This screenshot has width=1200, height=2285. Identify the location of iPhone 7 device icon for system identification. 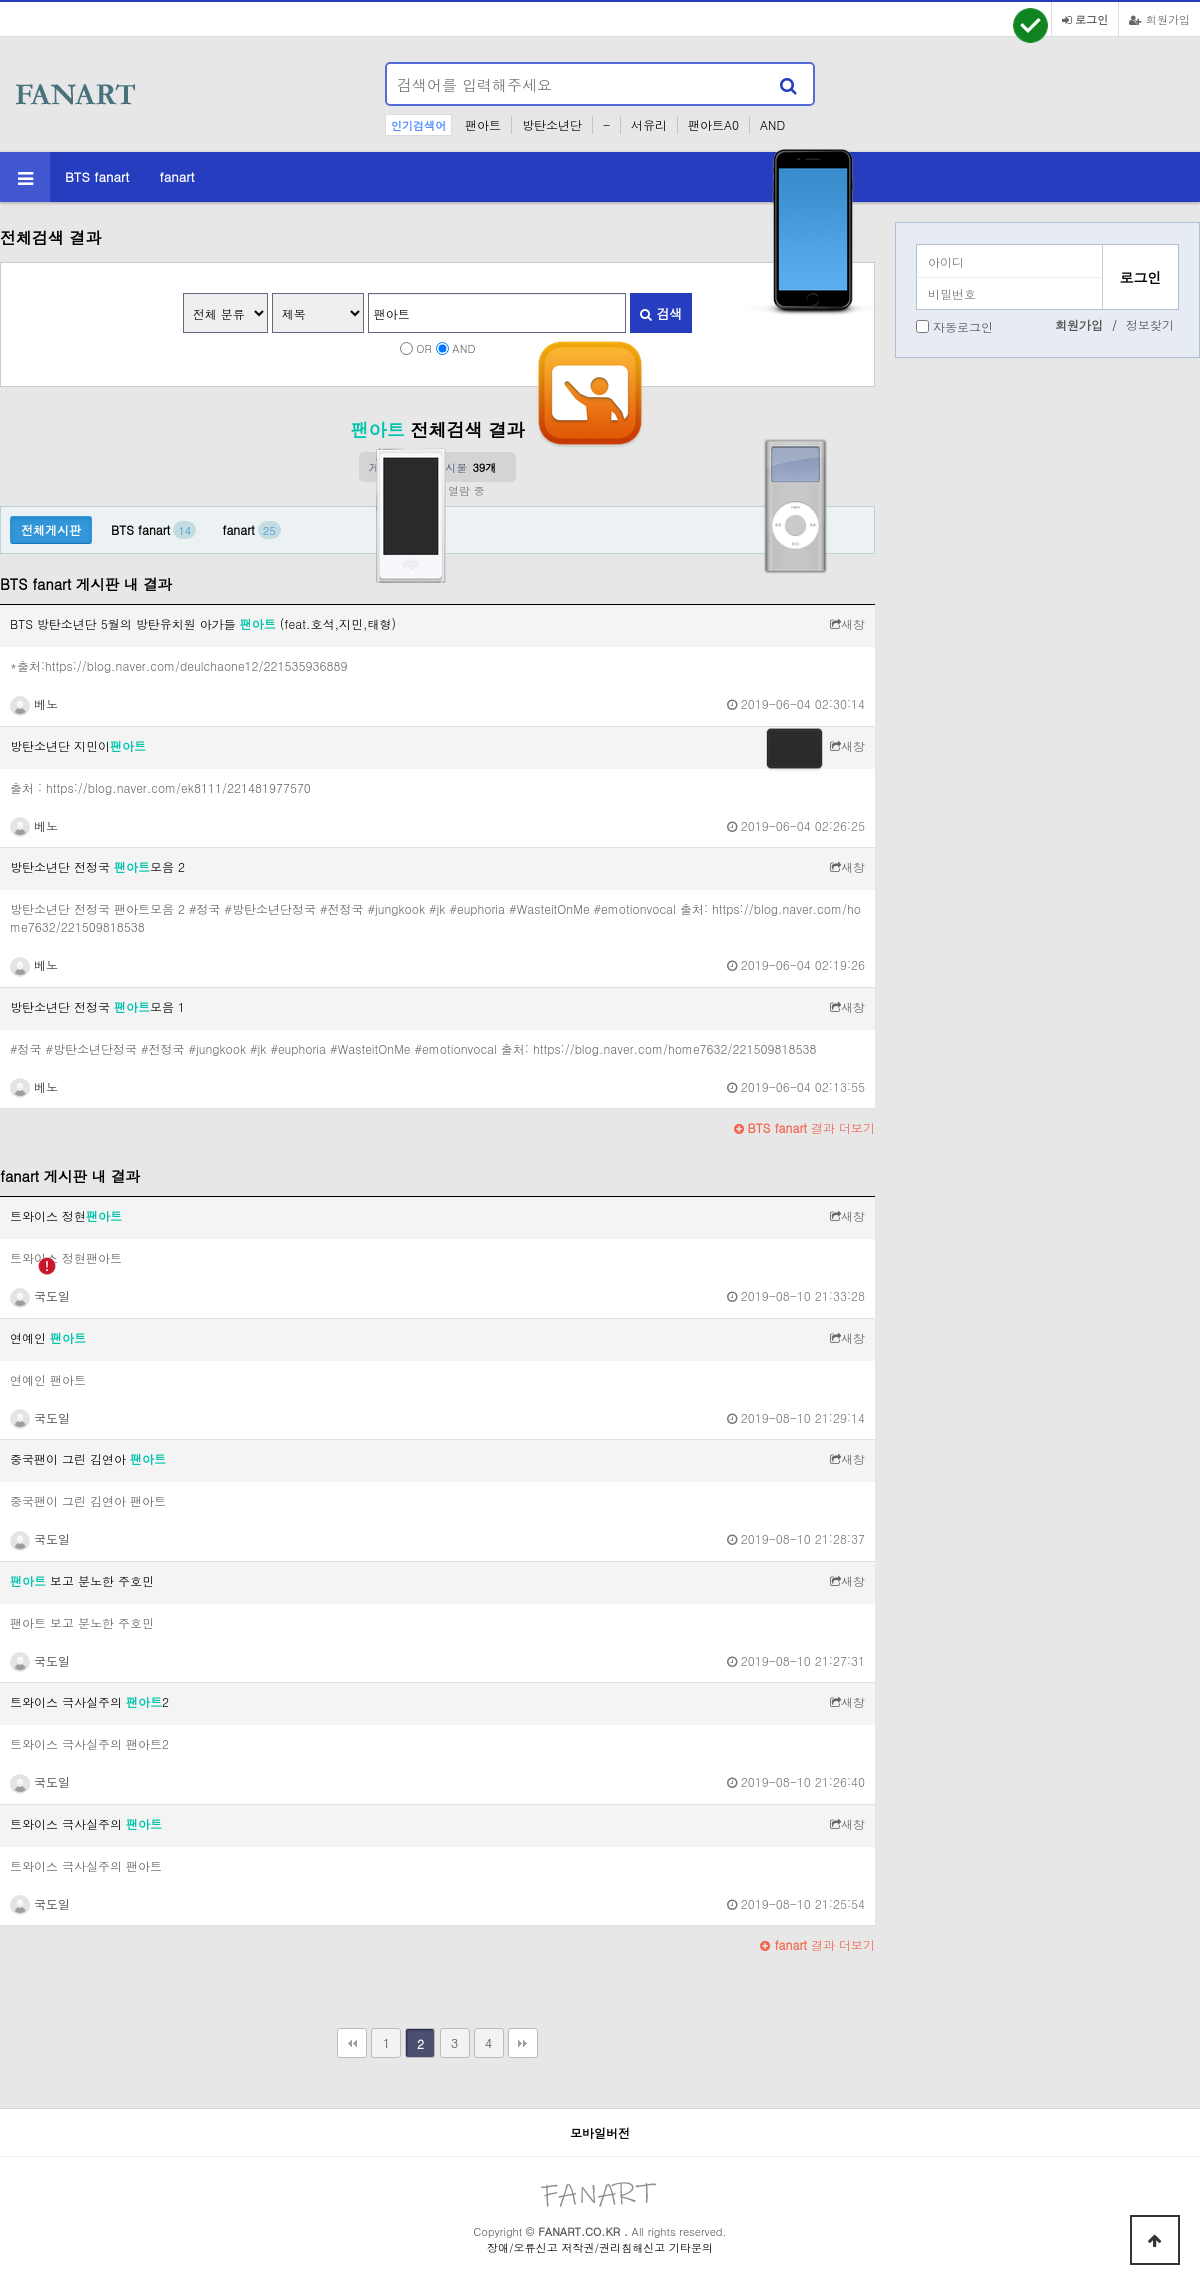
(813, 232).